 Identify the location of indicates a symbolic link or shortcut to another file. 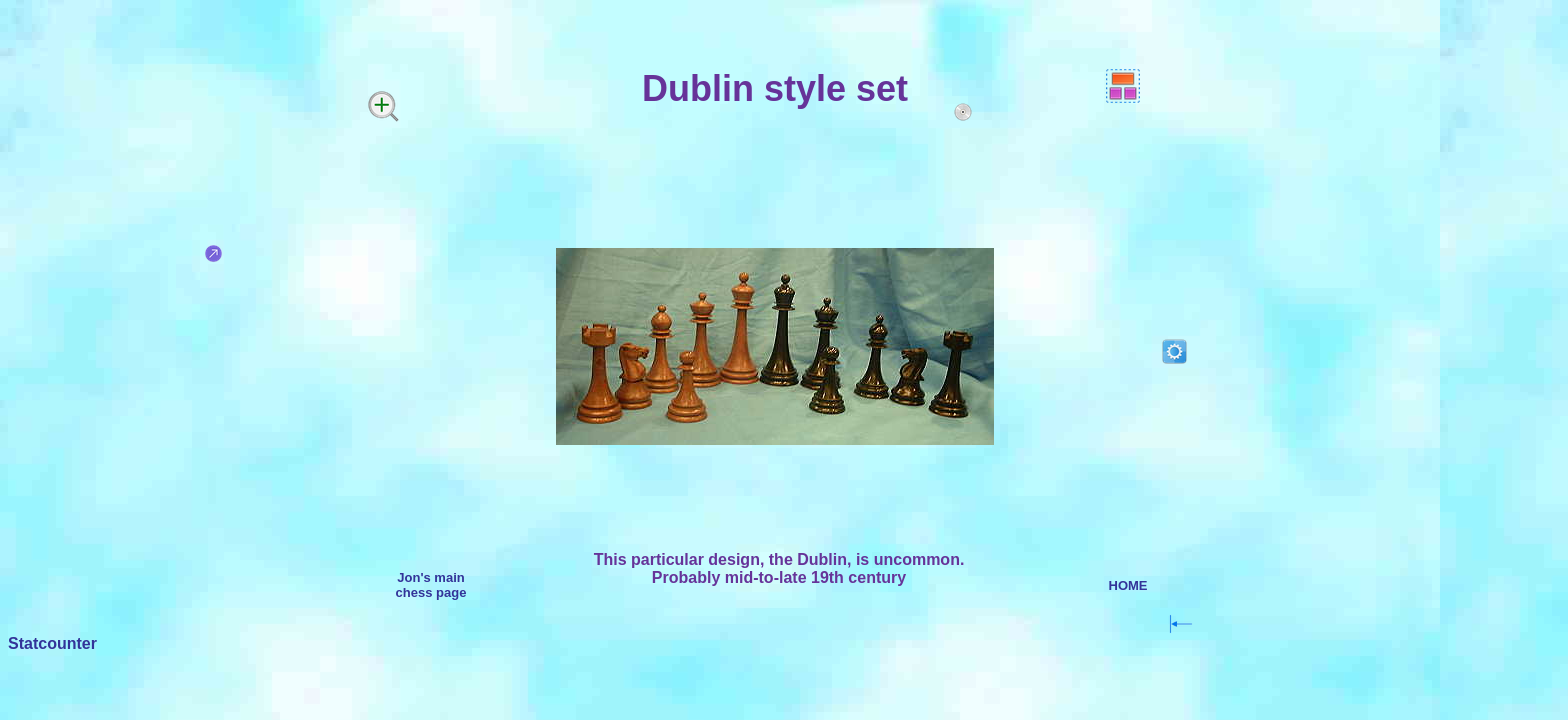
(213, 253).